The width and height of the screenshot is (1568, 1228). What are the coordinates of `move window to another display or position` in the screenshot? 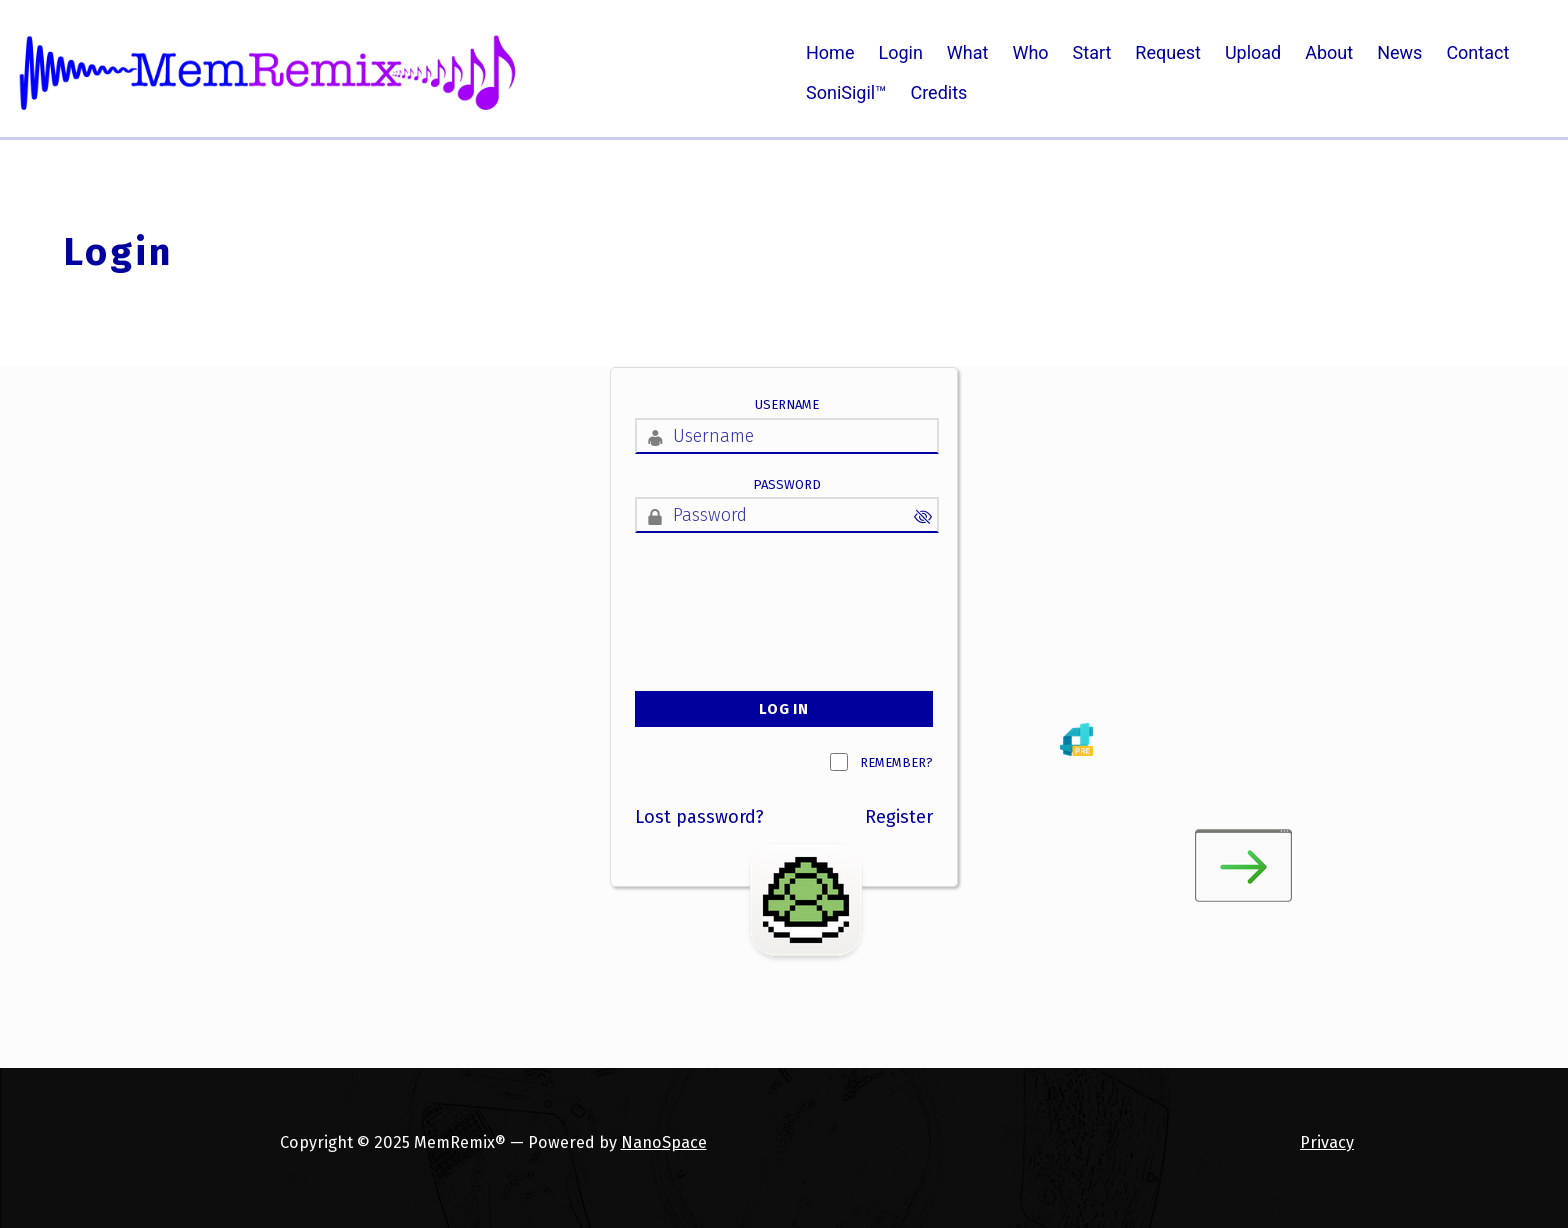 It's located at (1243, 865).